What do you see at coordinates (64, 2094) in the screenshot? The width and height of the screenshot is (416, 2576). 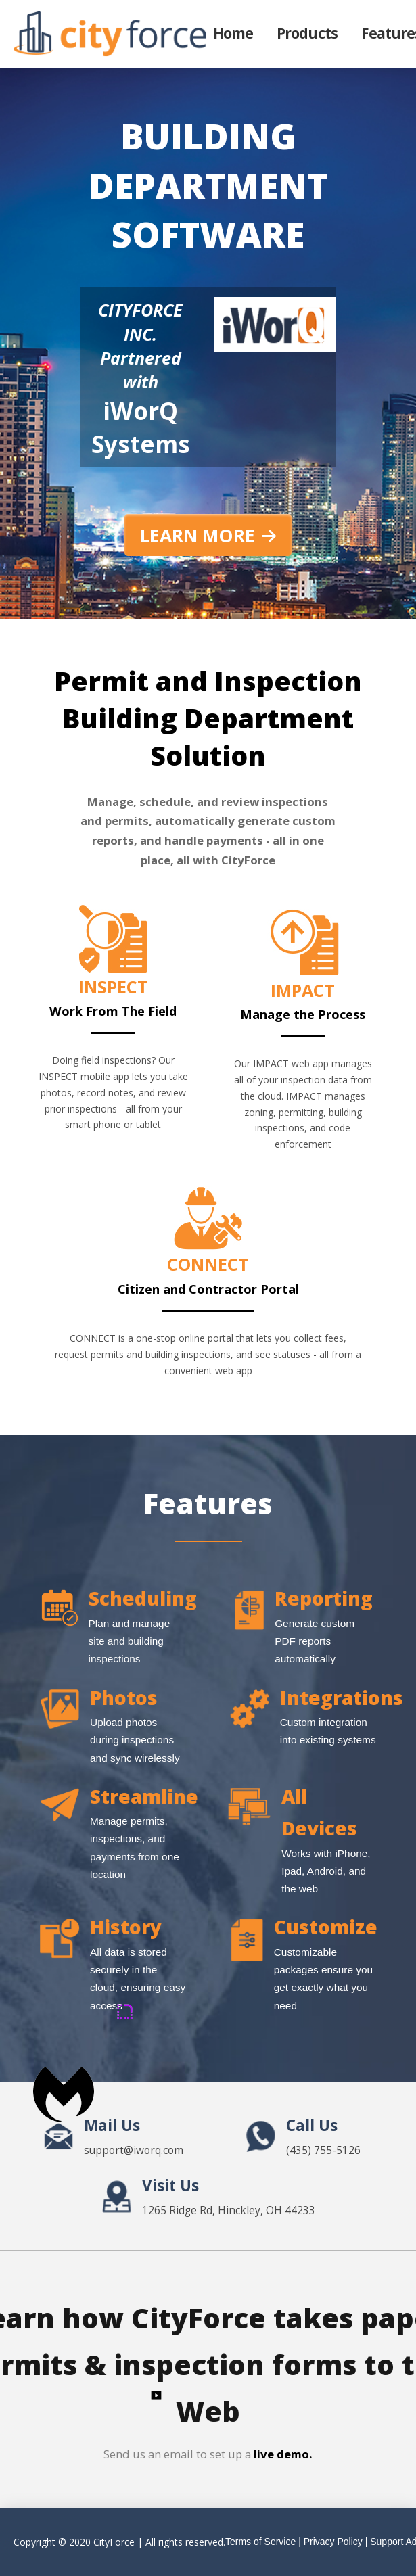 I see `open malwarebytes antivirus software` at bounding box center [64, 2094].